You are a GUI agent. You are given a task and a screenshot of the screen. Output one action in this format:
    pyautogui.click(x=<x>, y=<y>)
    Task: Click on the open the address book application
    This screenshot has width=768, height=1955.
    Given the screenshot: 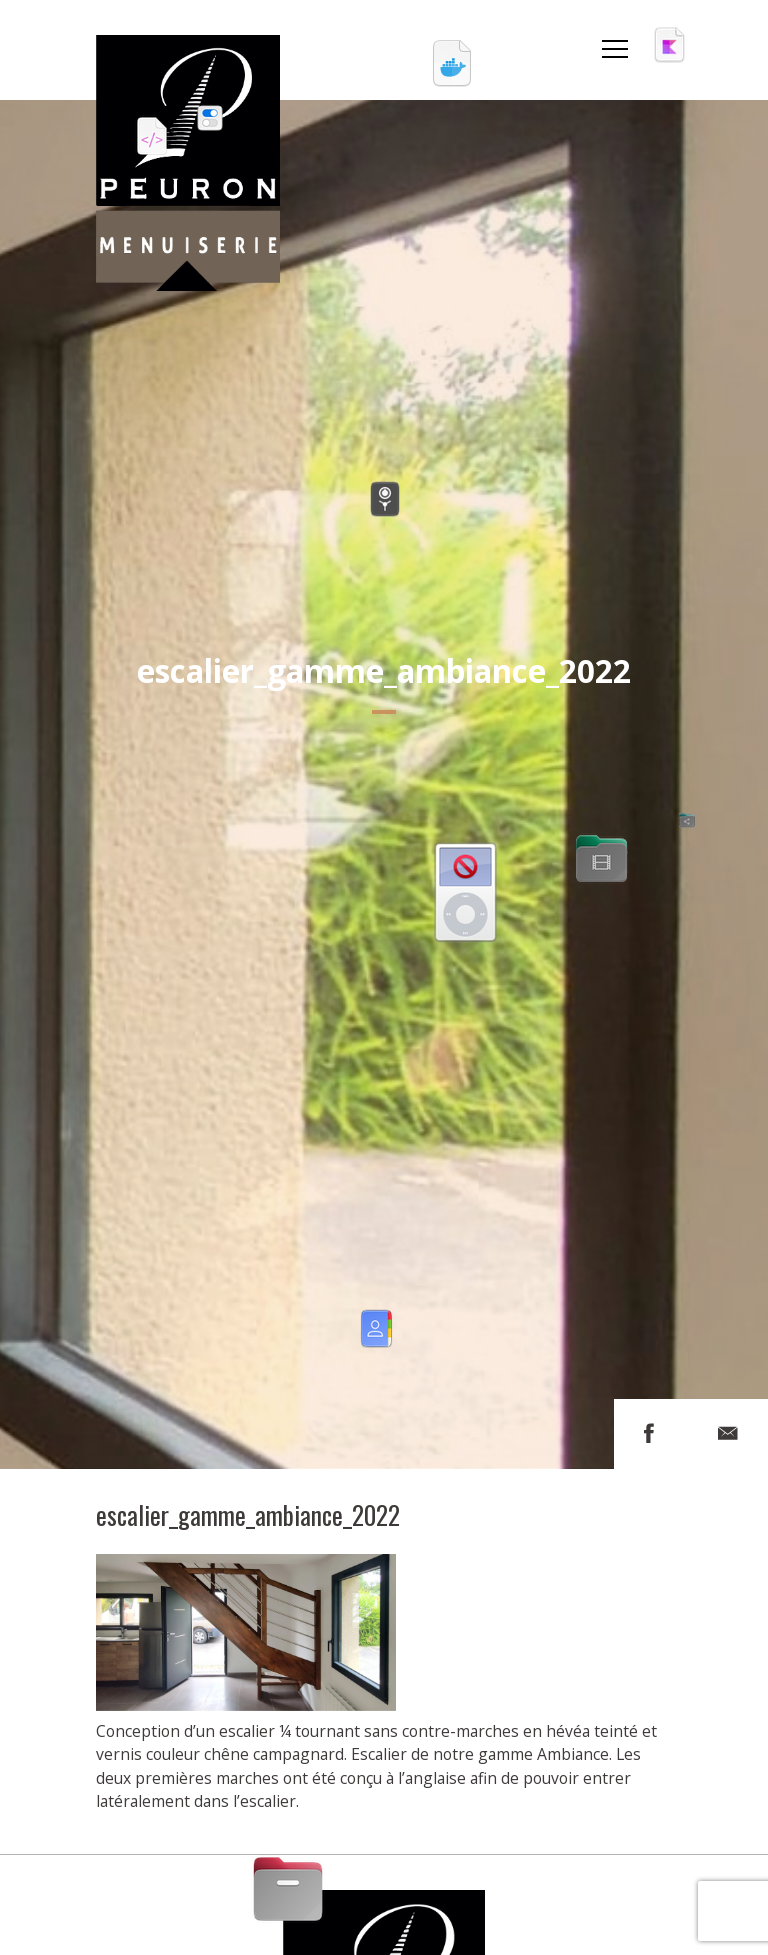 What is the action you would take?
    pyautogui.click(x=376, y=1328)
    